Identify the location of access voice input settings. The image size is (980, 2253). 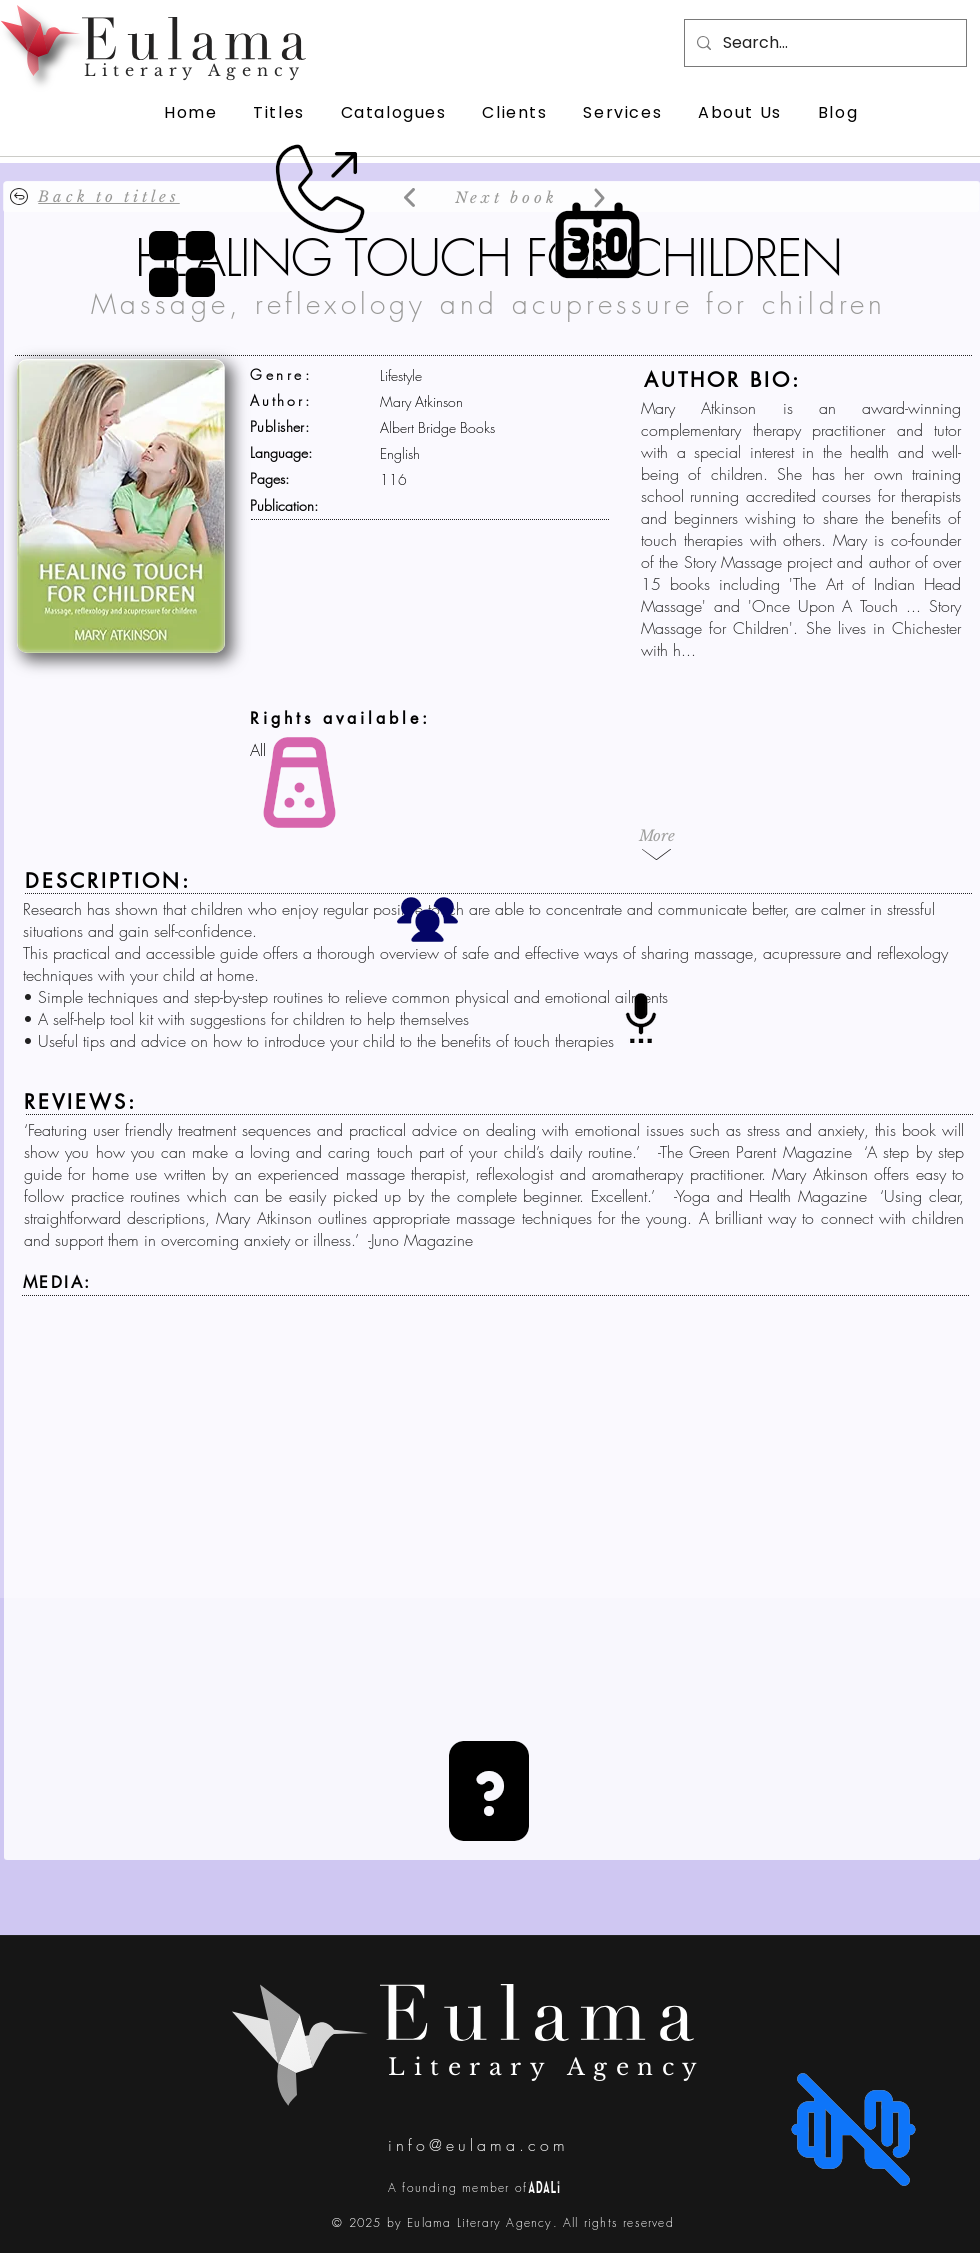
(641, 1017).